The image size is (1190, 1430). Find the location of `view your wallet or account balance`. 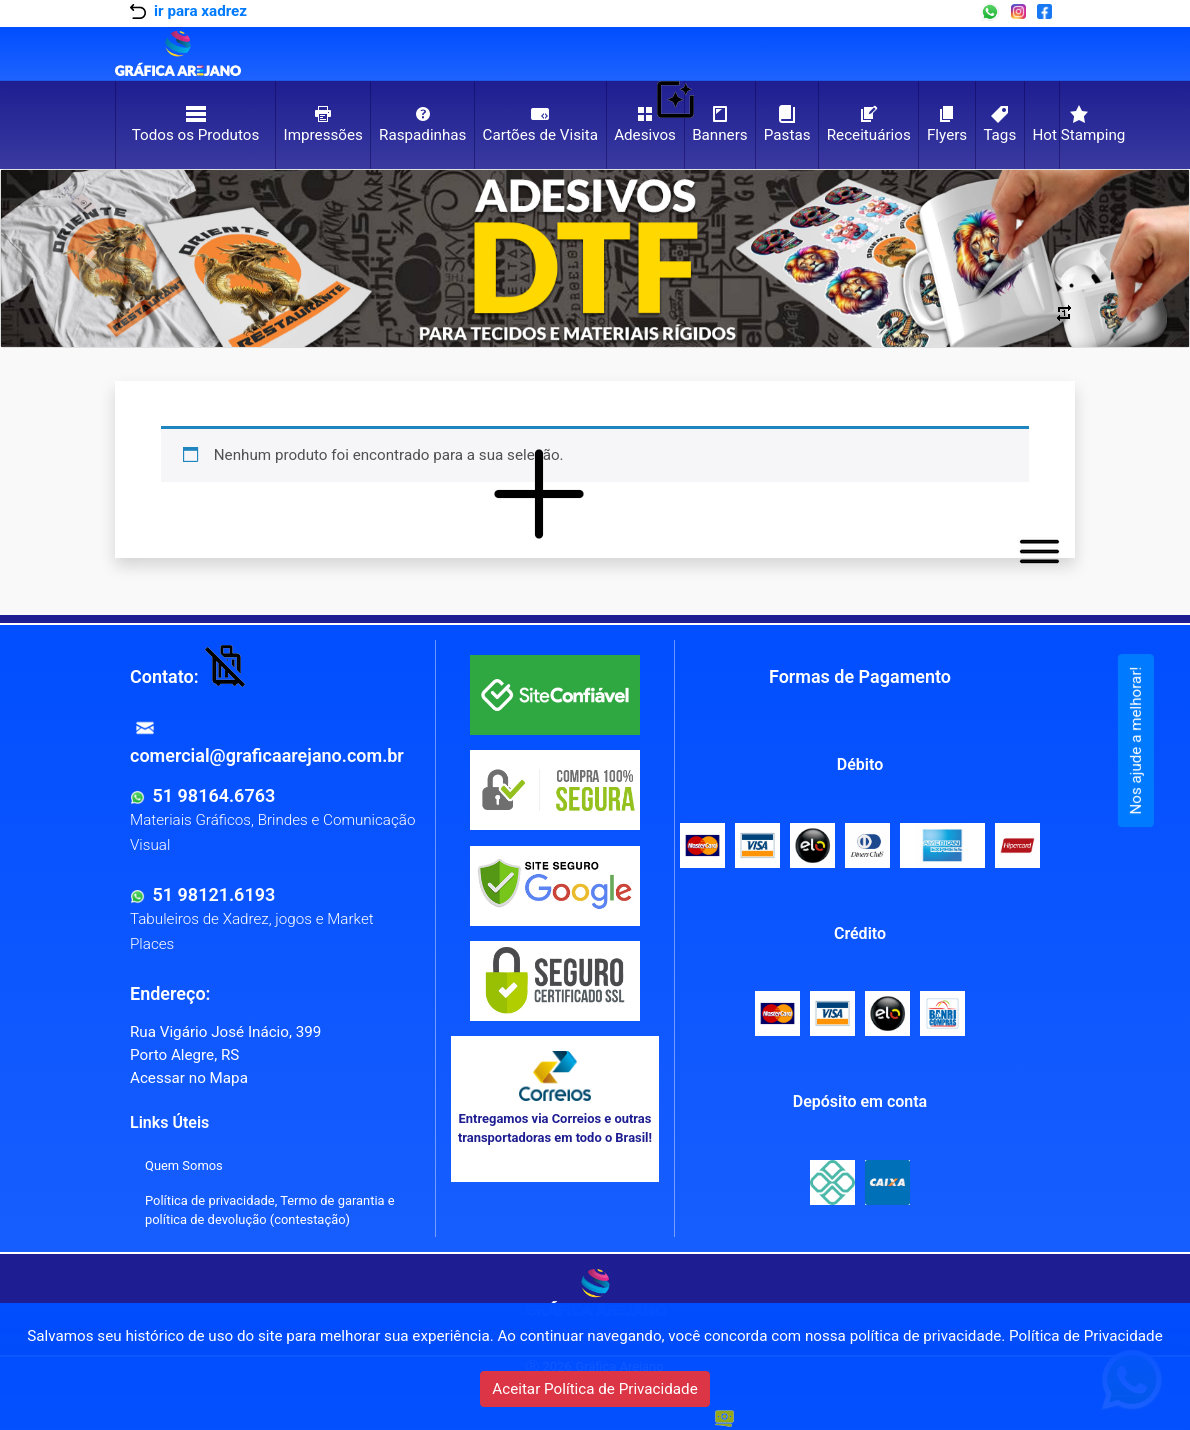

view your wallet or account balance is located at coordinates (724, 1418).